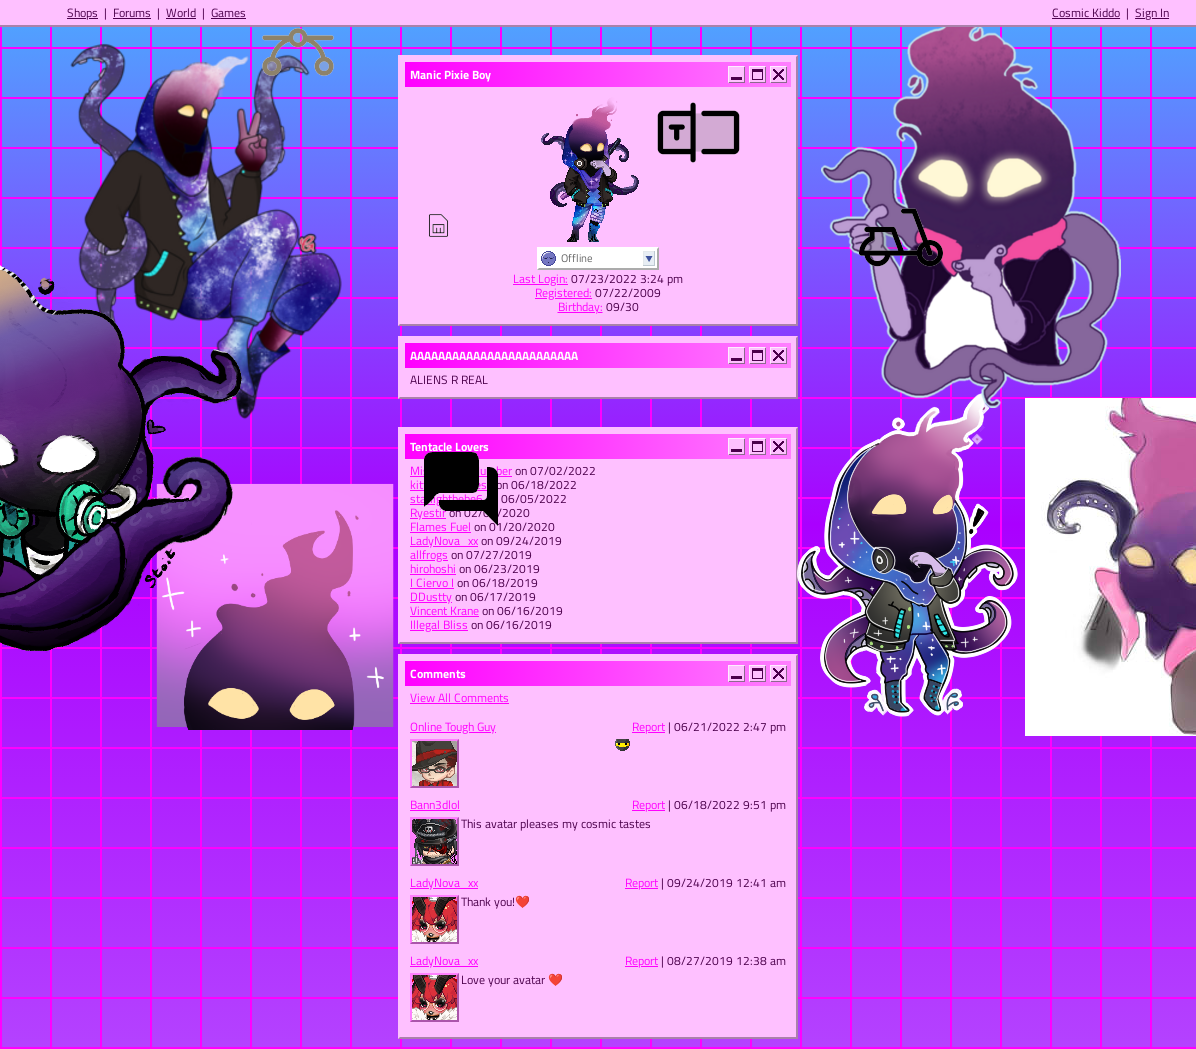  I want to click on open chat or messaging, so click(461, 489).